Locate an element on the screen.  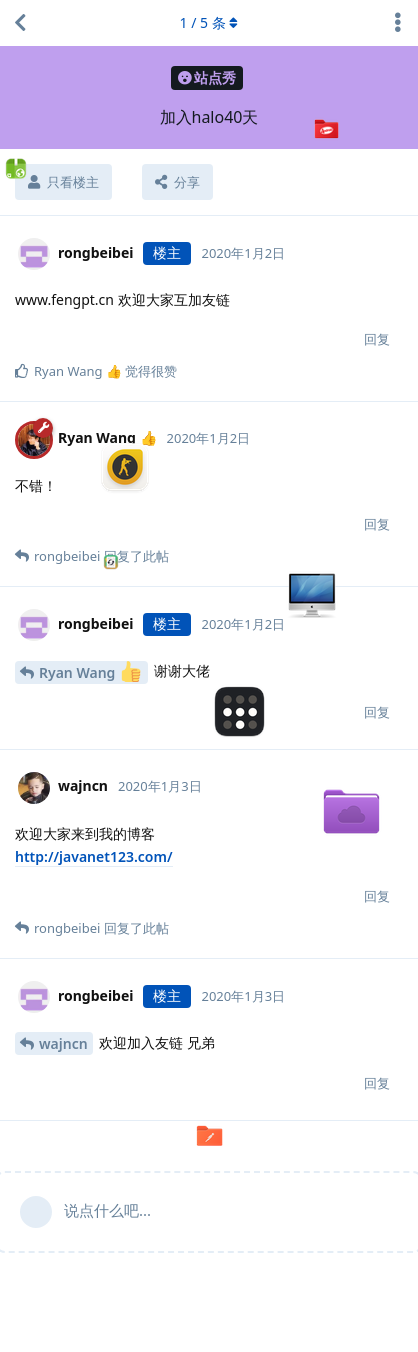
access cloud-synced files and folders is located at coordinates (351, 811).